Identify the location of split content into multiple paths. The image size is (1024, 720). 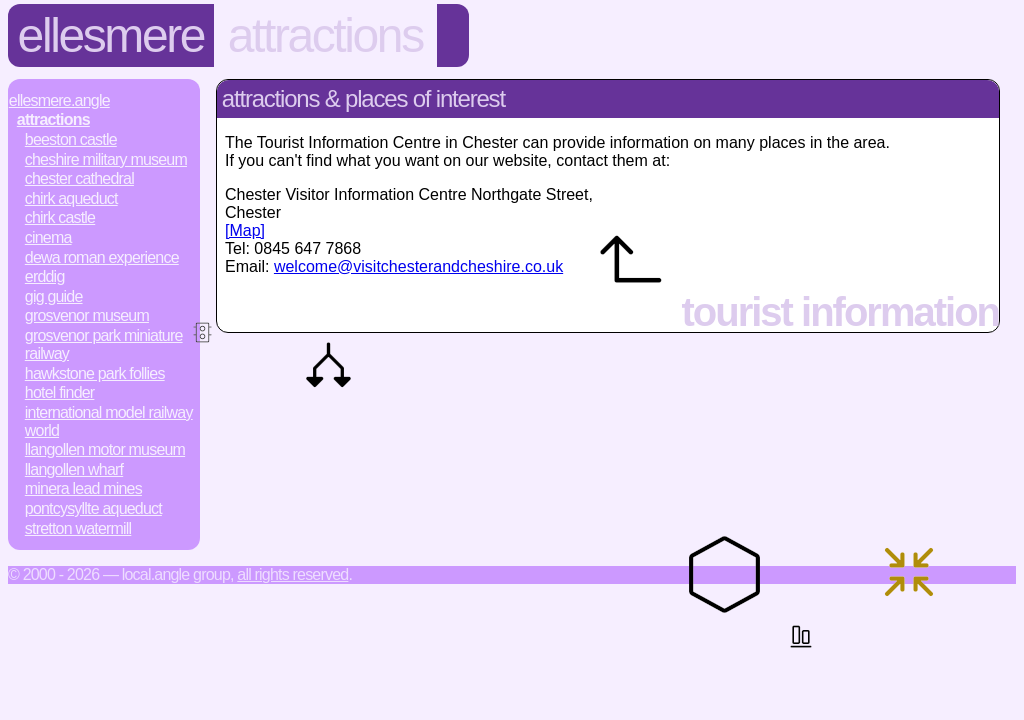
(328, 366).